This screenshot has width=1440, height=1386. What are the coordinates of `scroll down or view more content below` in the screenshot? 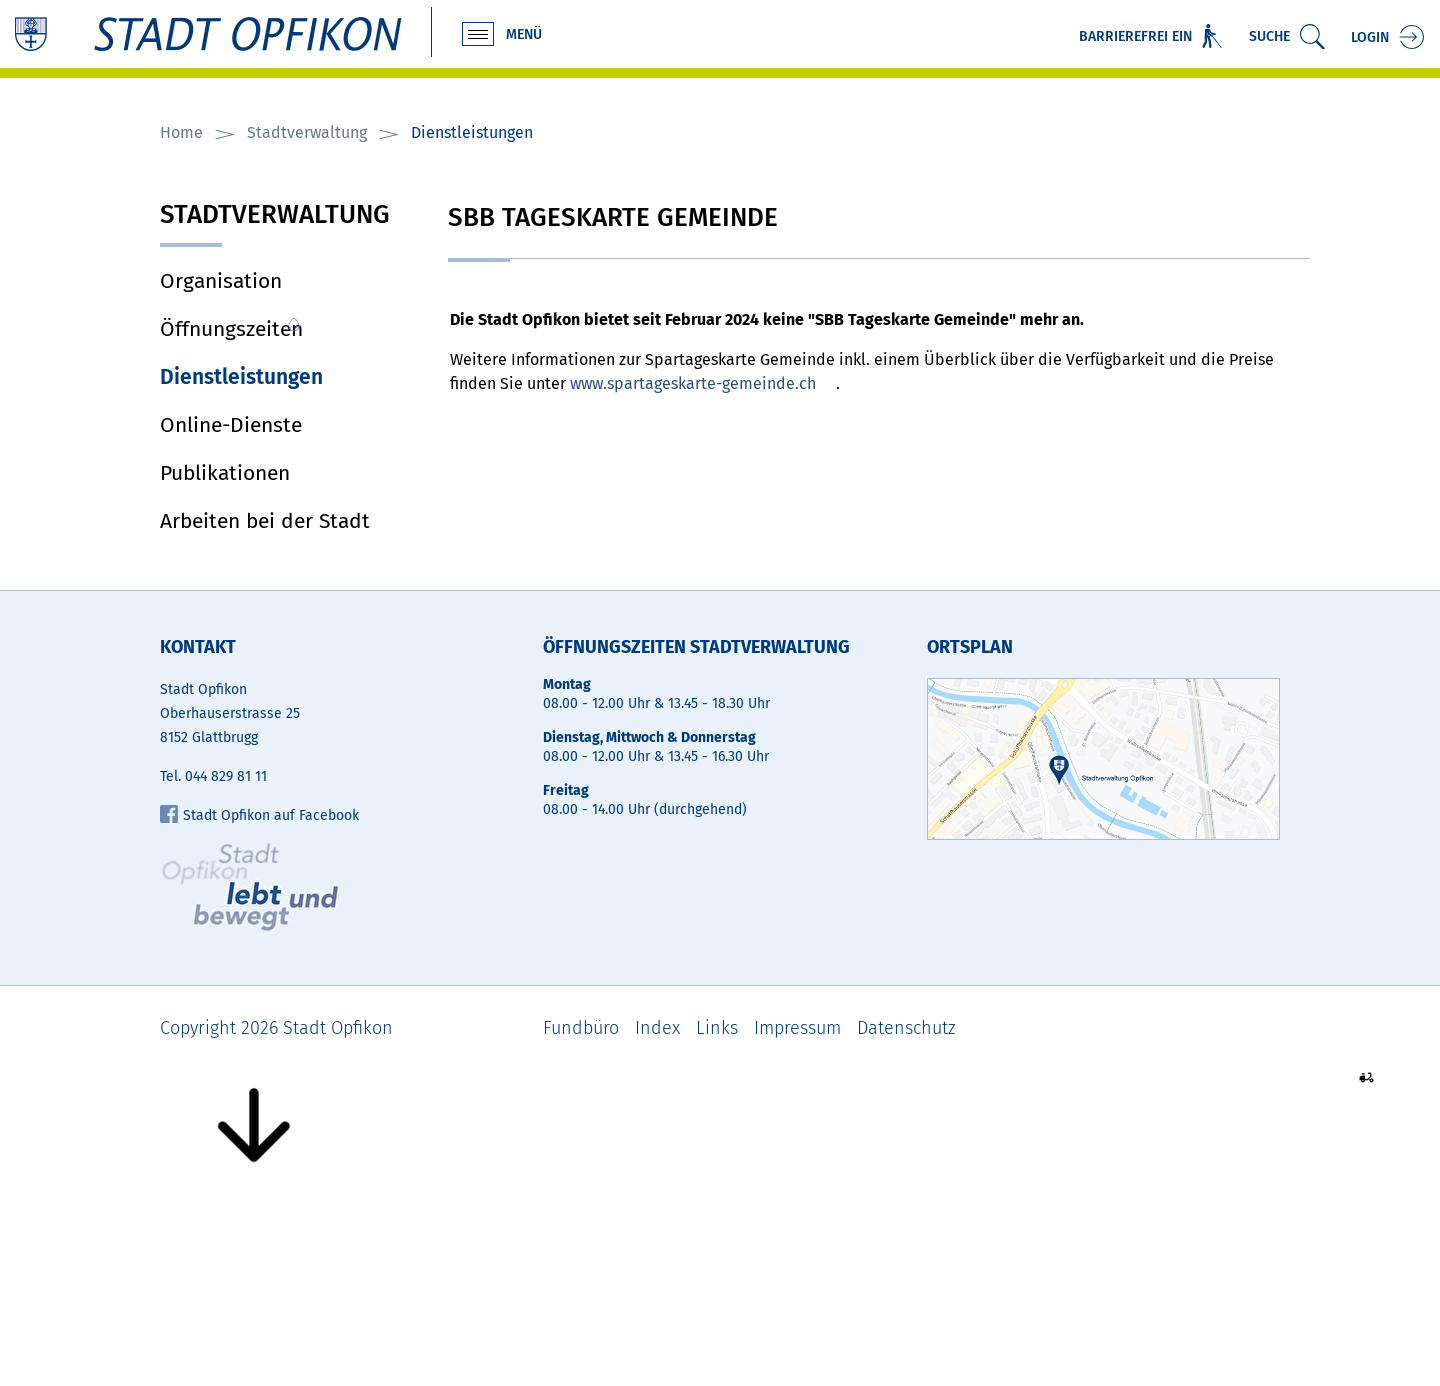 It's located at (254, 1126).